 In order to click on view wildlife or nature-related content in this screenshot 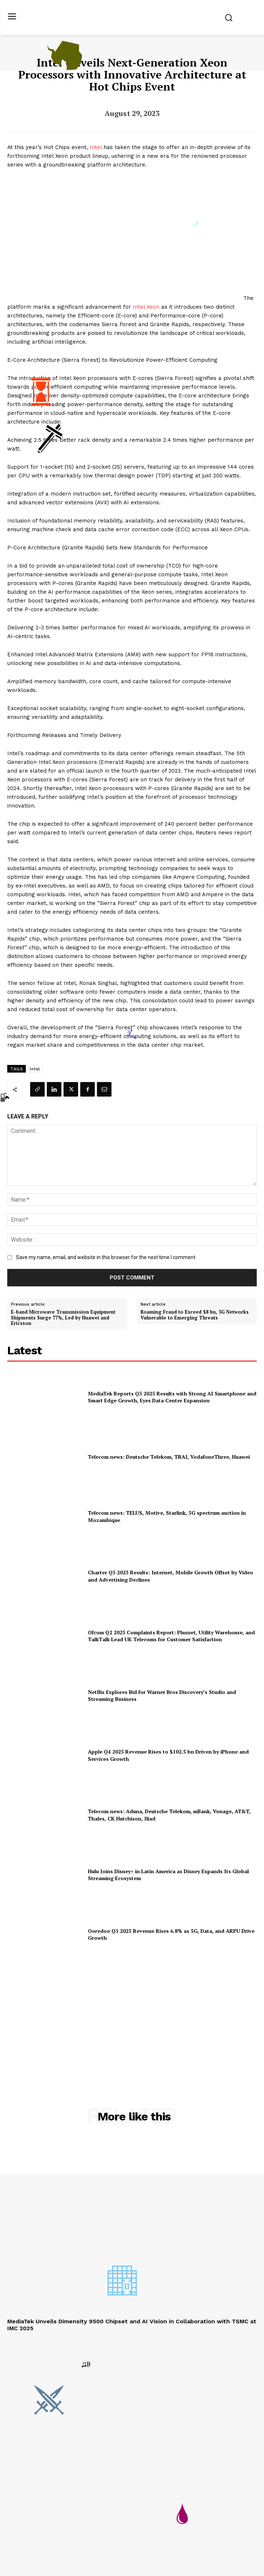, I will do `click(65, 56)`.